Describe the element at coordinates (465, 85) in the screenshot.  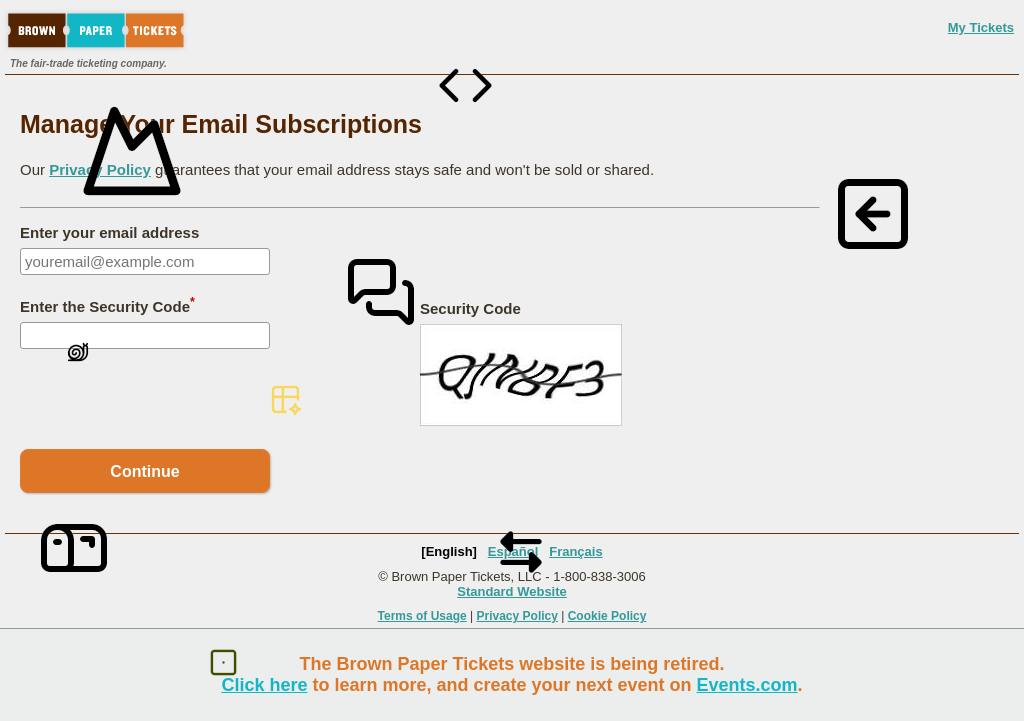
I see `view or edit source code` at that location.